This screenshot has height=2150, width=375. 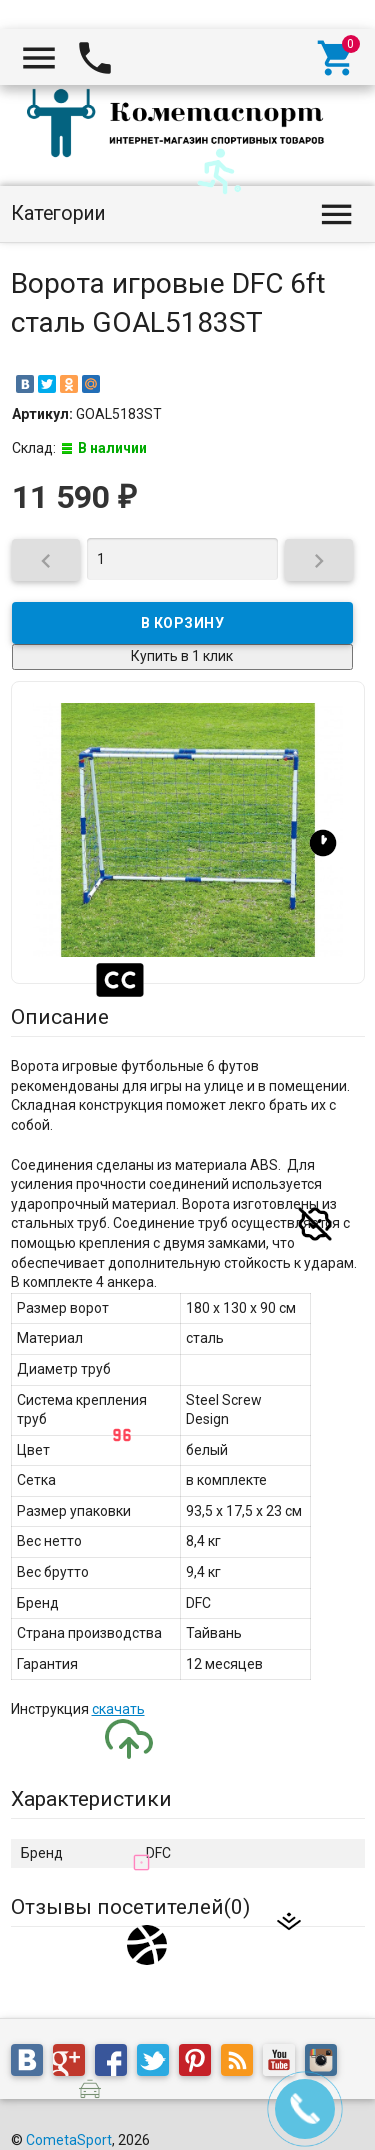 I want to click on juejin developer community logo, so click(x=289, y=1921).